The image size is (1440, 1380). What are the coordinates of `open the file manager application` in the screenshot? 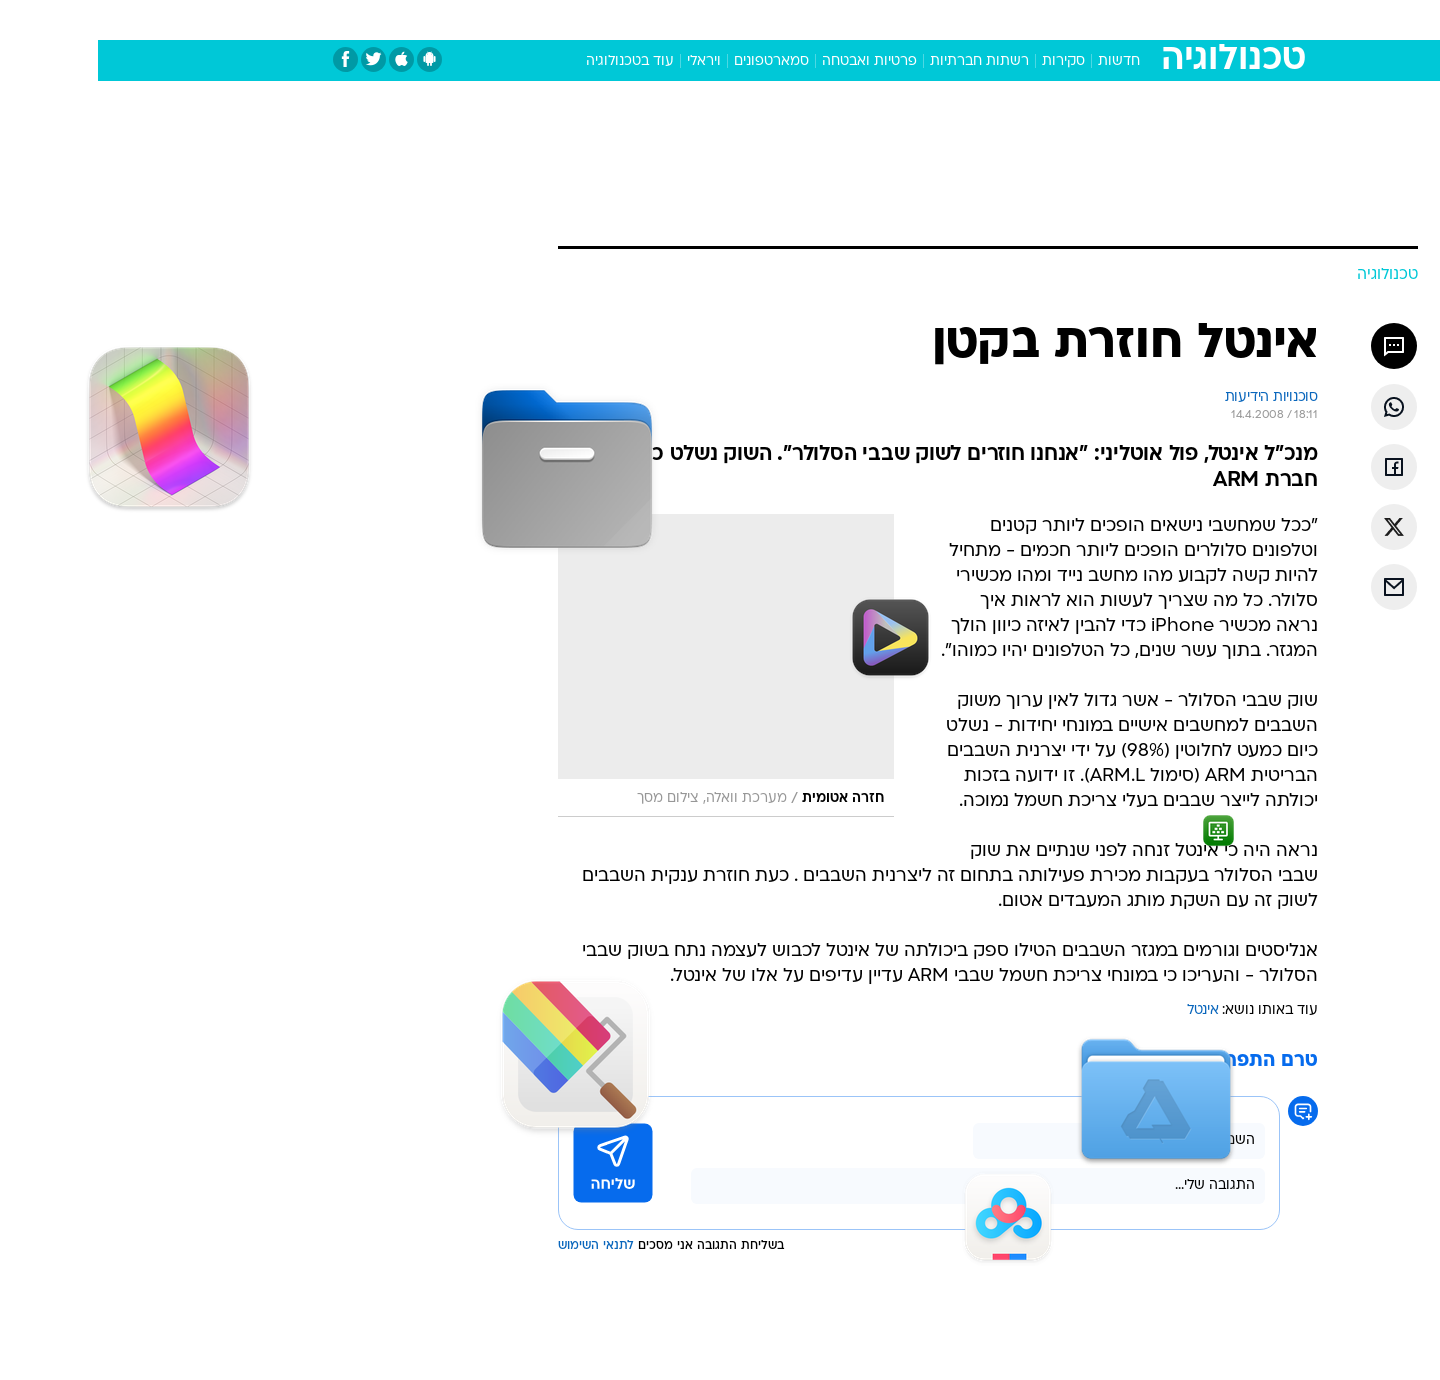 It's located at (567, 469).